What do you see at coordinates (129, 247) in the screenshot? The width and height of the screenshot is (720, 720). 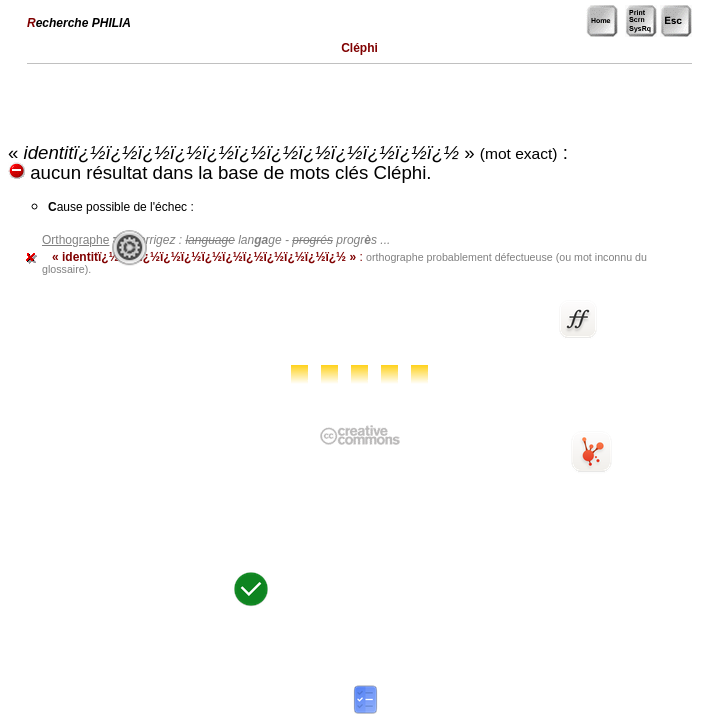 I see `view file properties and settings` at bounding box center [129, 247].